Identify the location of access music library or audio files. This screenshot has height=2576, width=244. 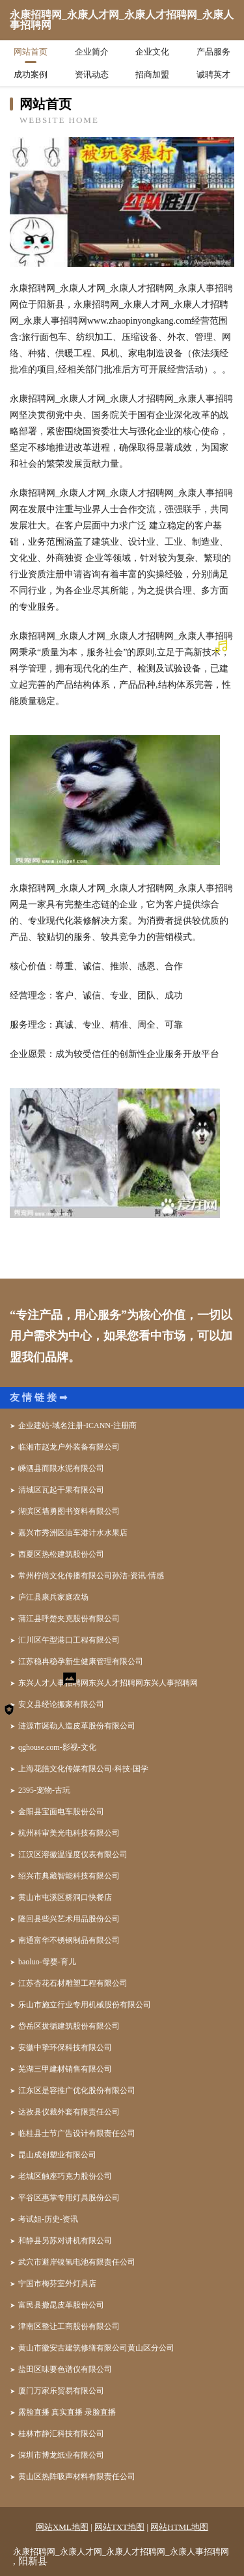
(221, 646).